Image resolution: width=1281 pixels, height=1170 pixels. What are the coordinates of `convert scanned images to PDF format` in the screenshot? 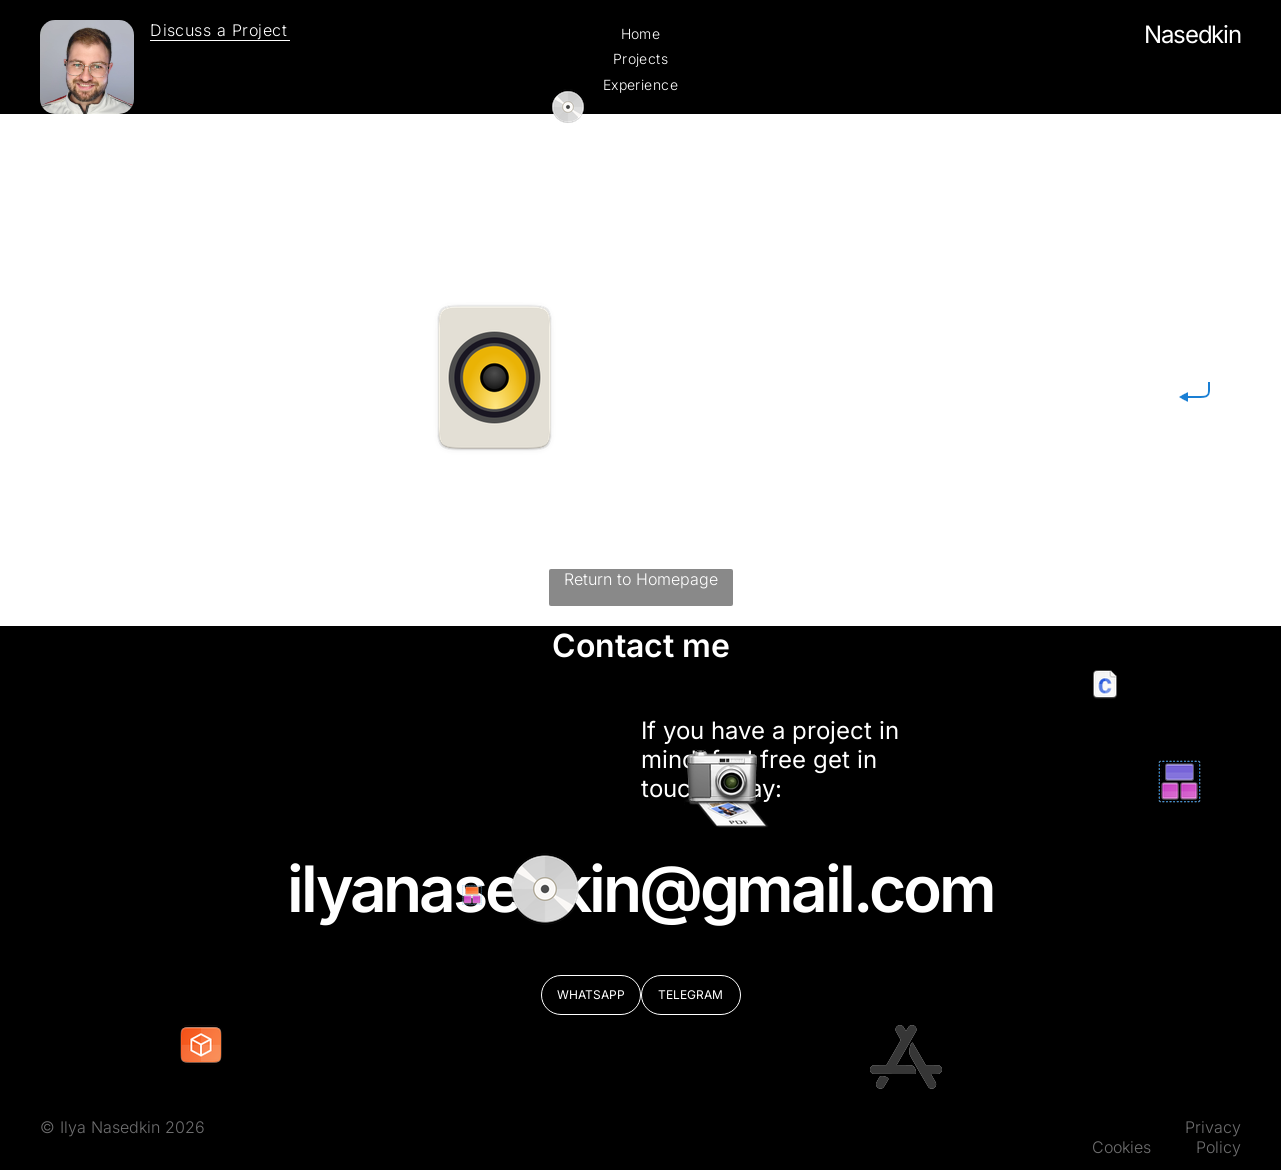 It's located at (722, 789).